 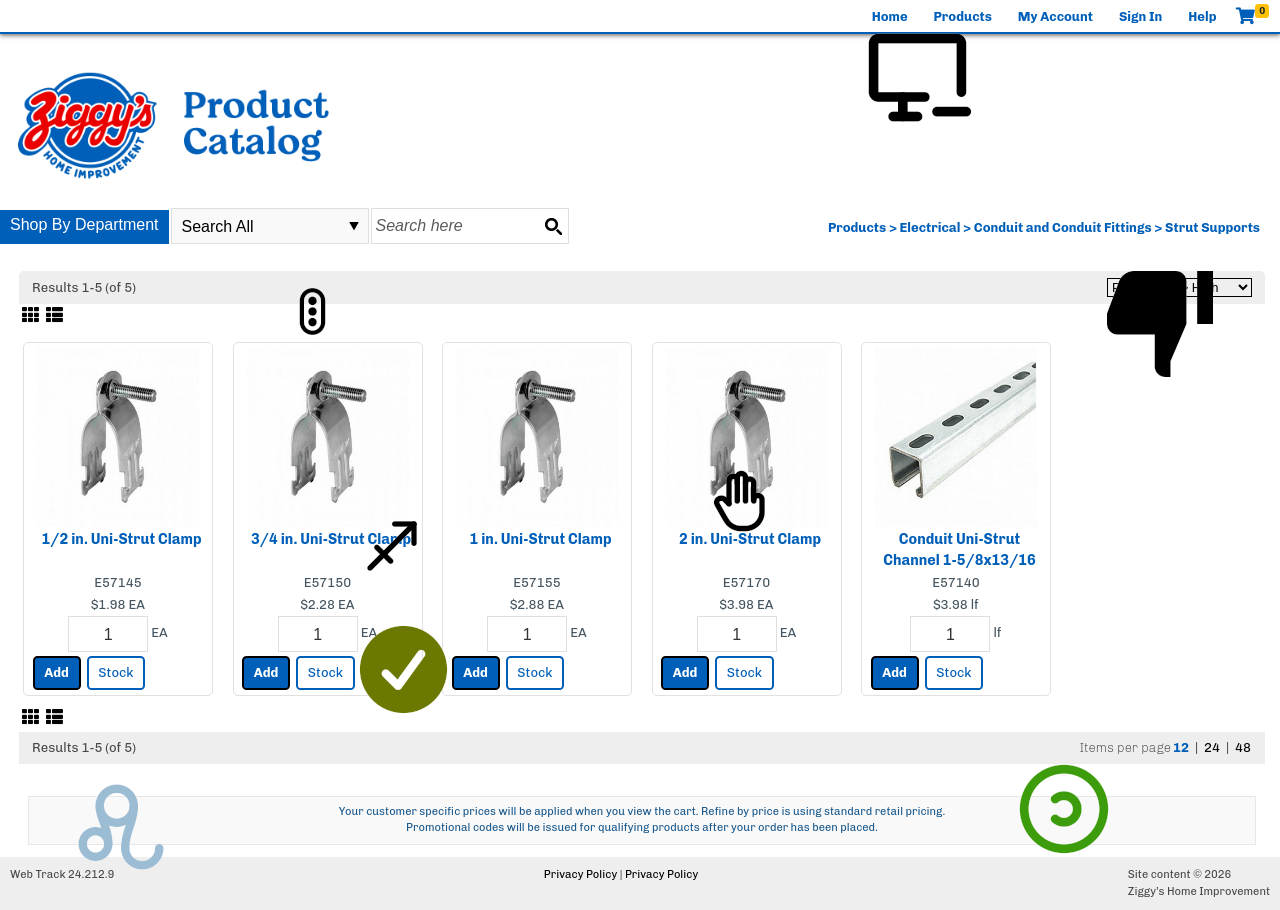 What do you see at coordinates (917, 77) in the screenshot?
I see `remove a desktop device from your account` at bounding box center [917, 77].